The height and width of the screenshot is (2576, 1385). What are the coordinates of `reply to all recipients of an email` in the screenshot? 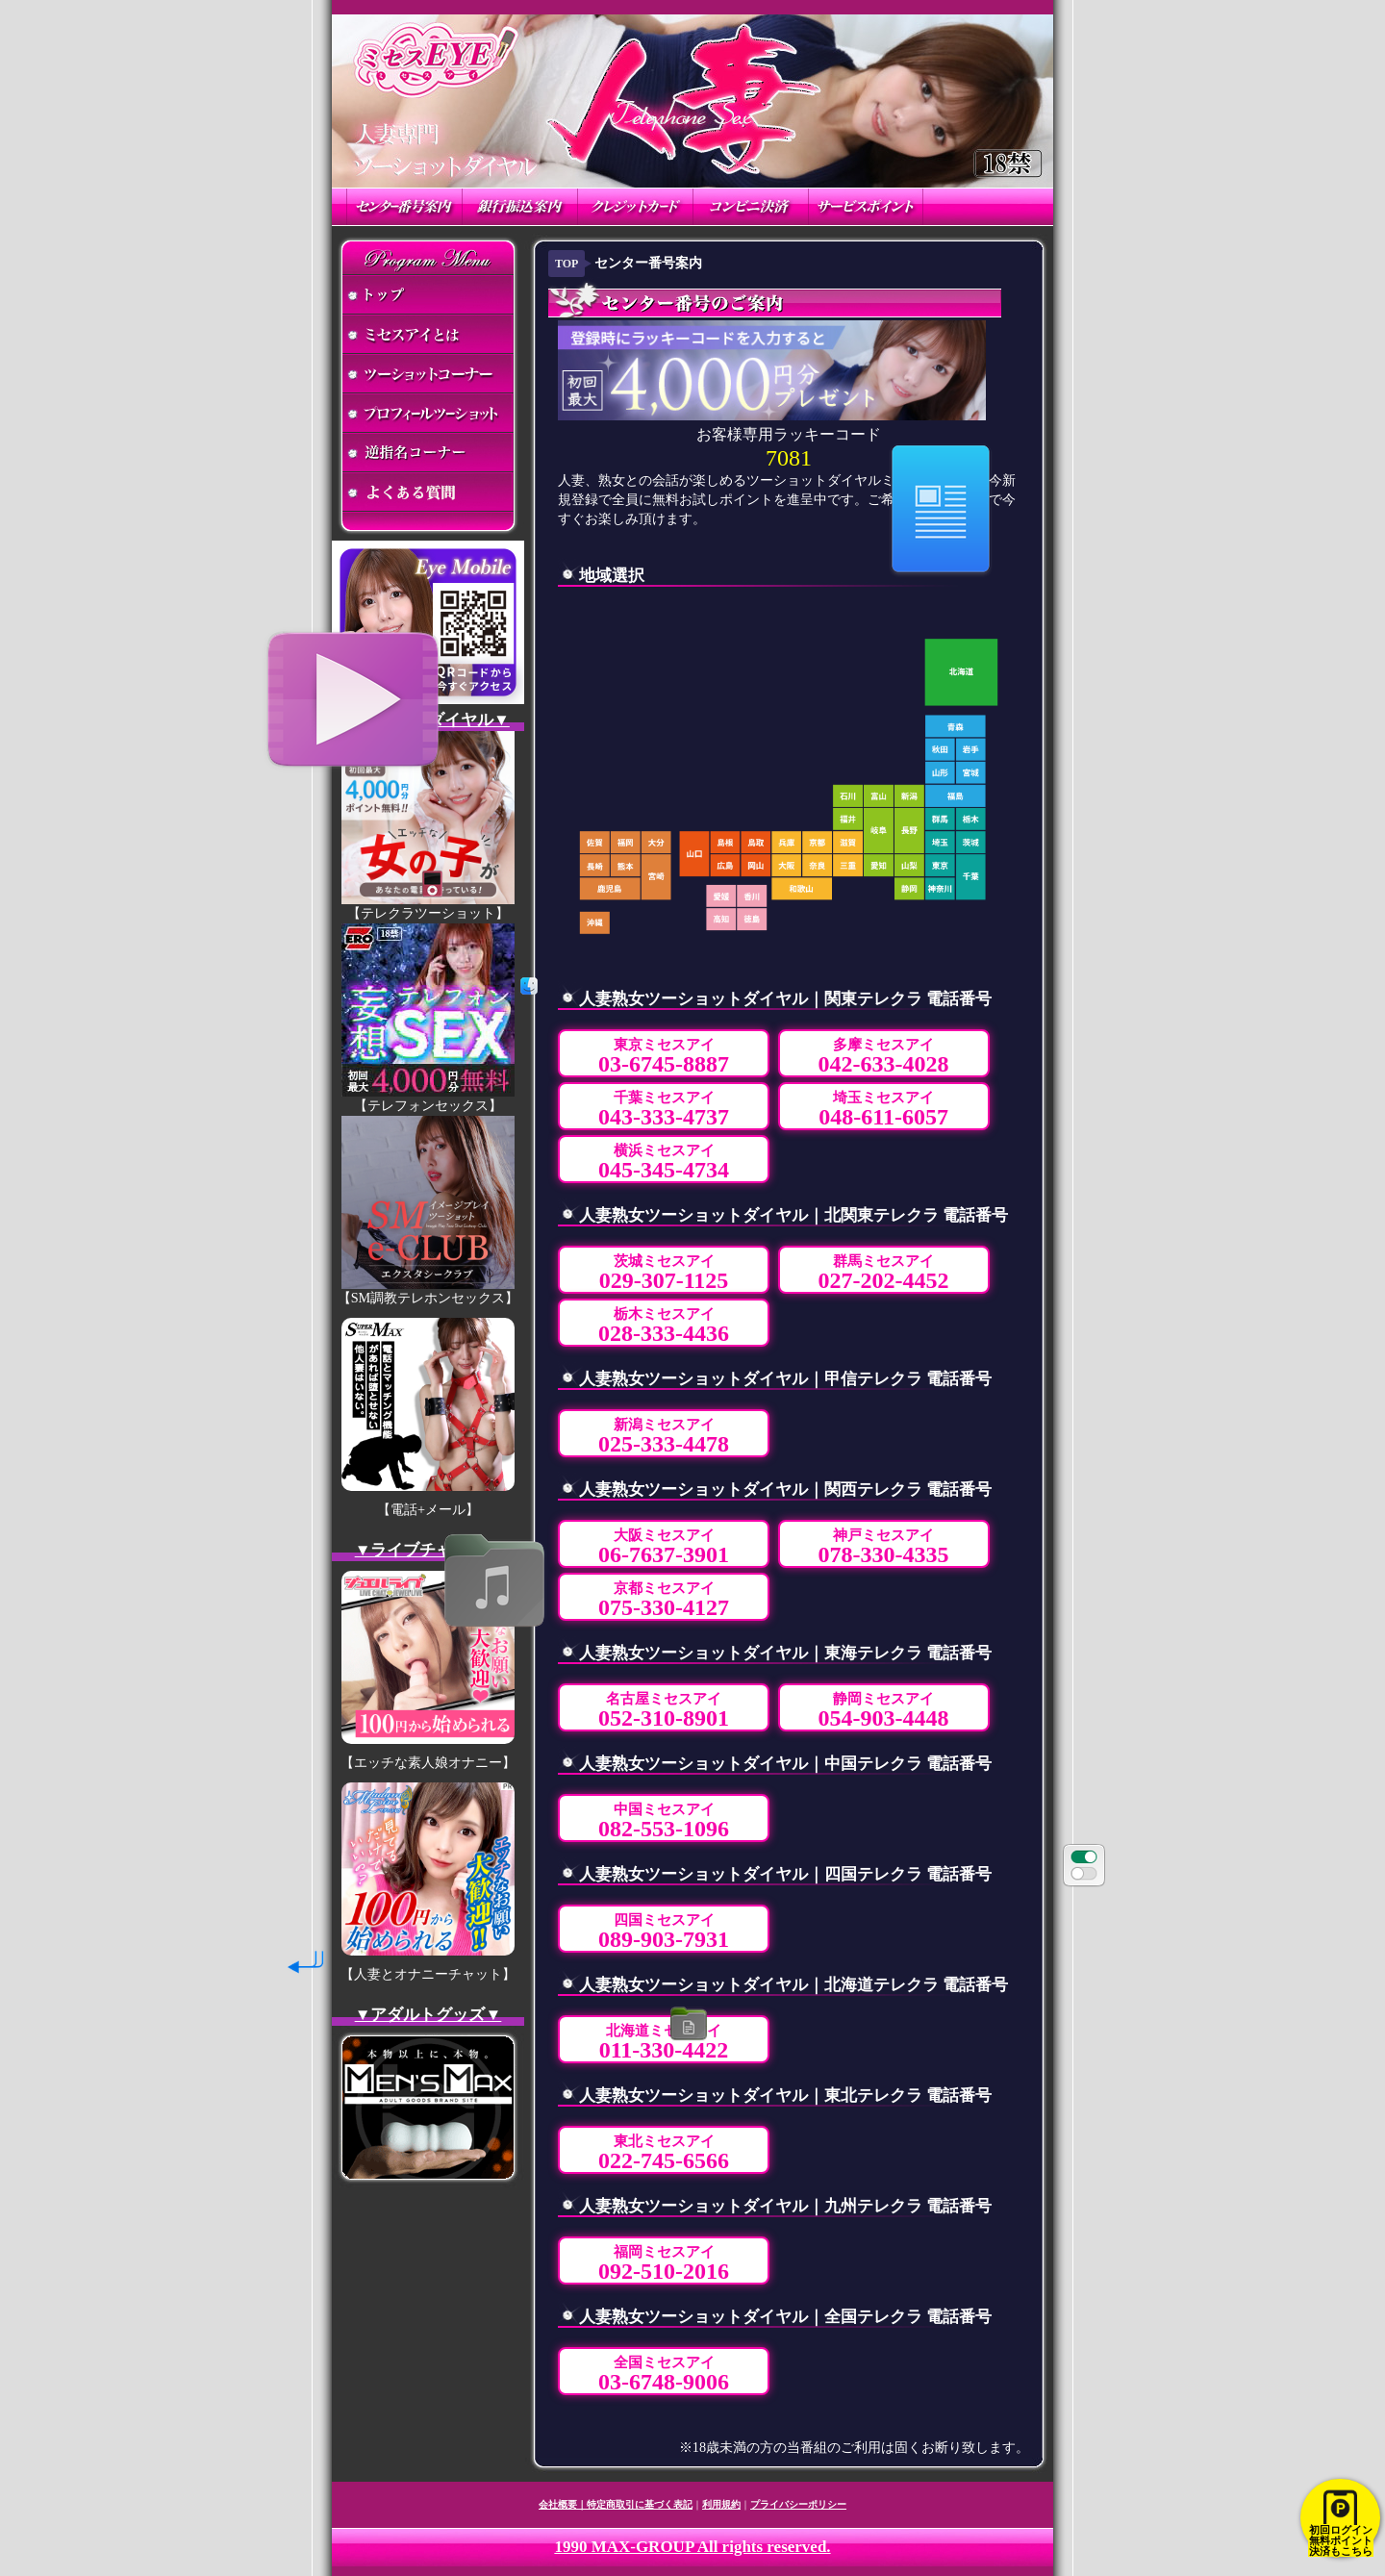 It's located at (305, 1959).